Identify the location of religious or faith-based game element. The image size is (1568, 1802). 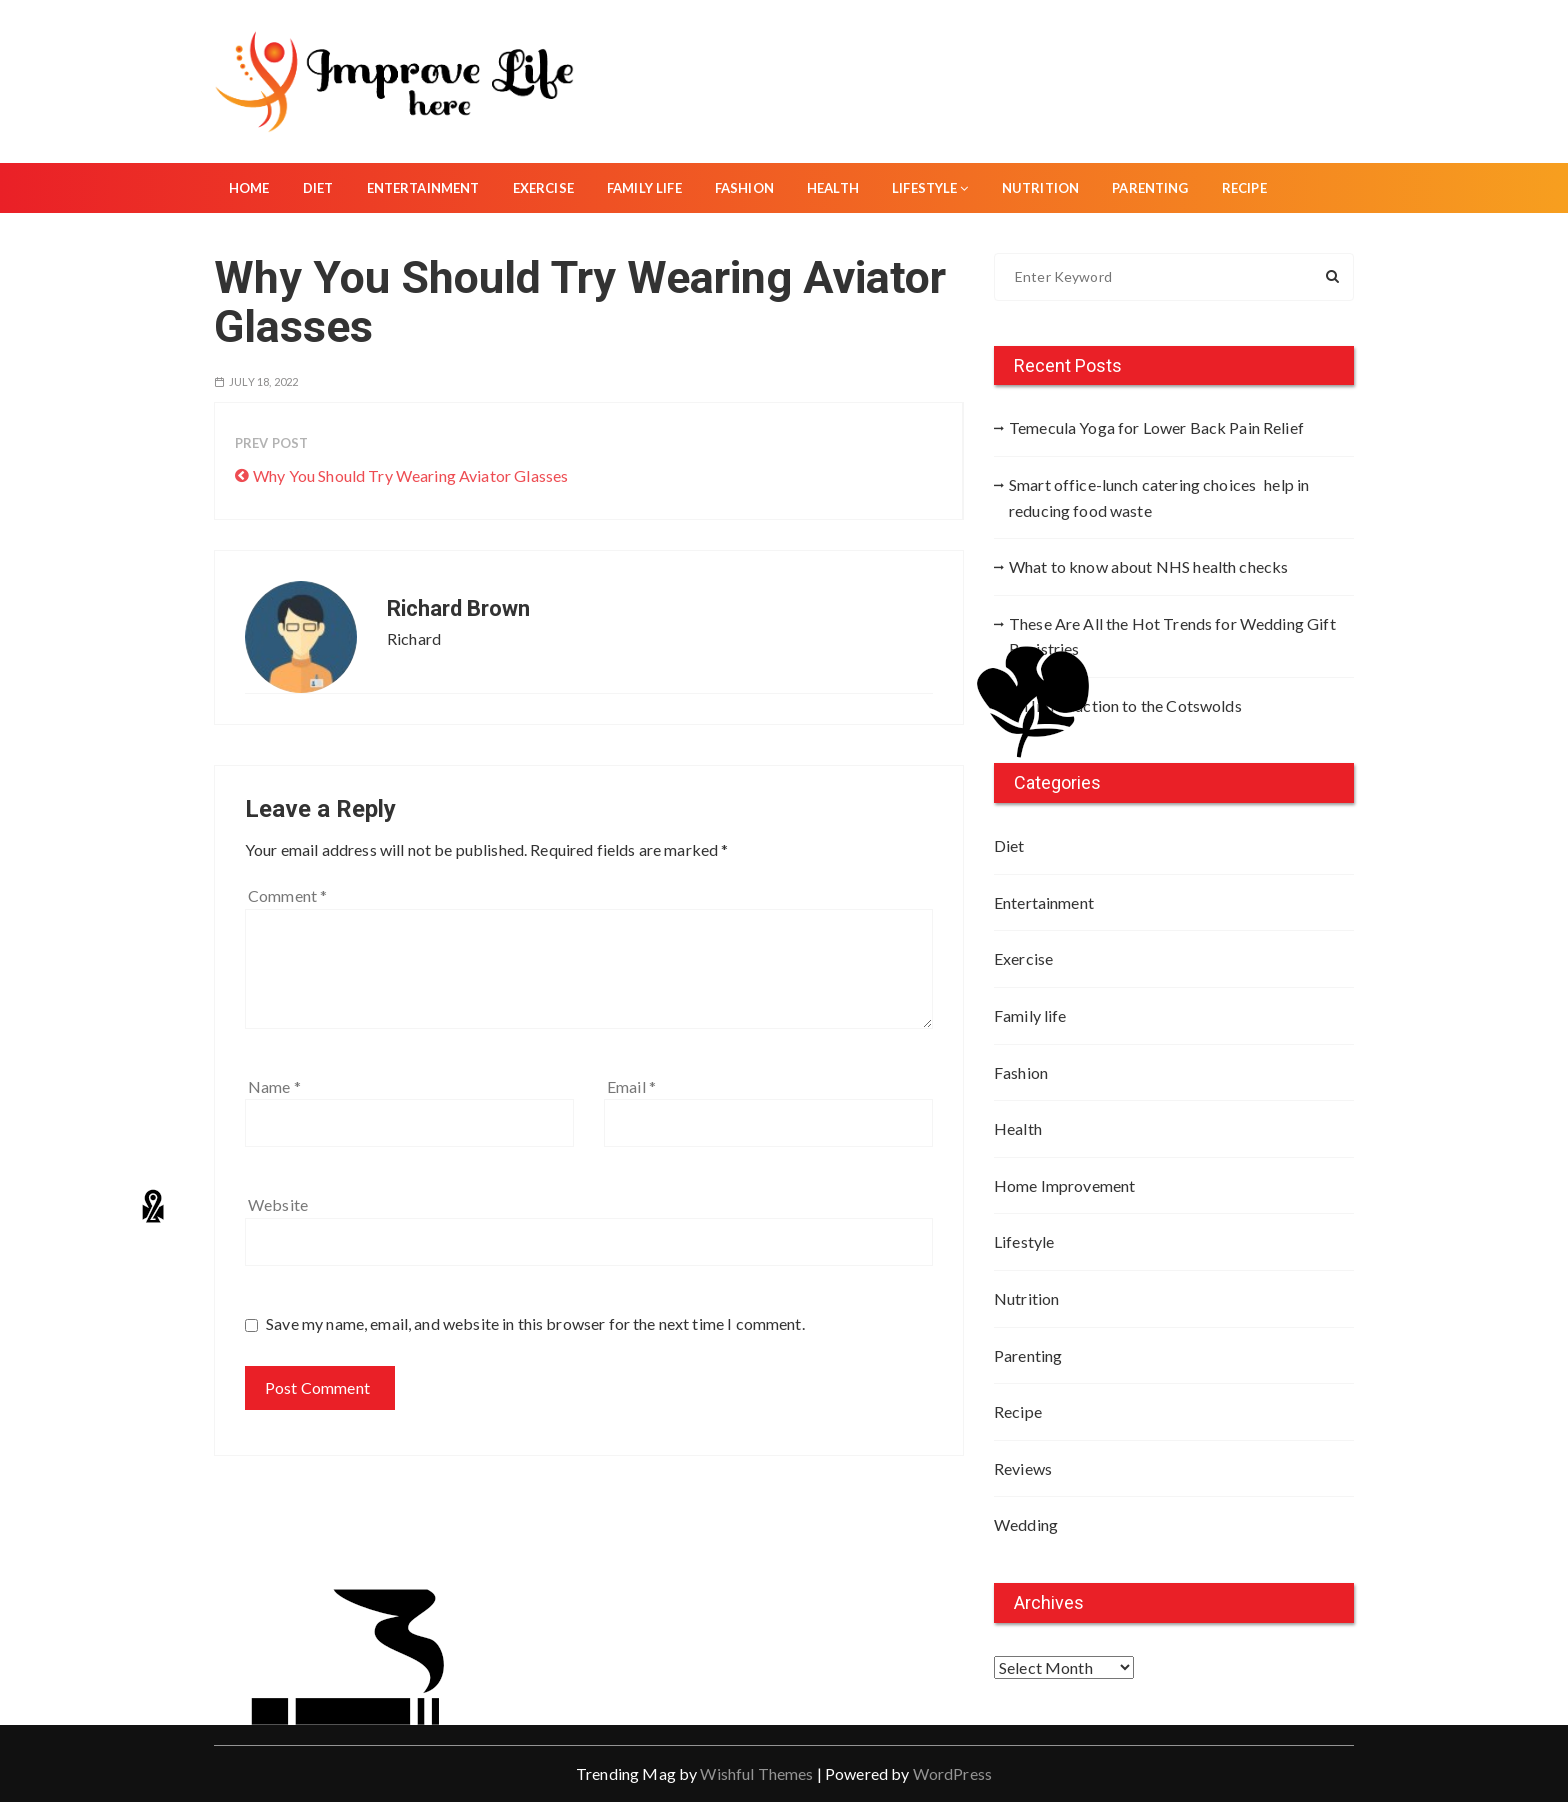
(153, 1206).